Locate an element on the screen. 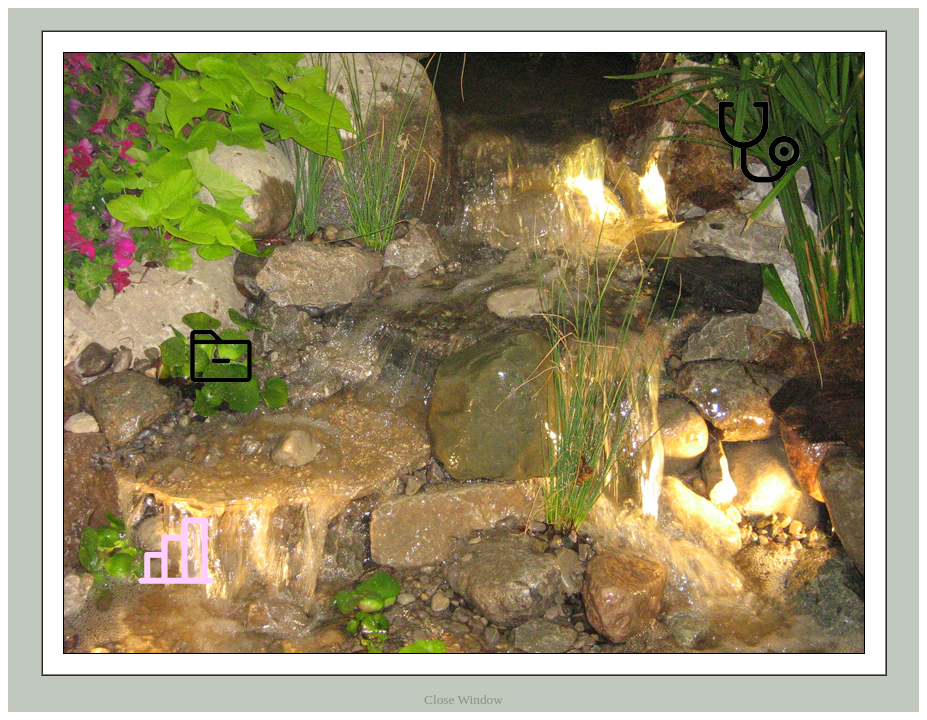 The image size is (927, 720). remove a file or item from this folder is located at coordinates (221, 356).